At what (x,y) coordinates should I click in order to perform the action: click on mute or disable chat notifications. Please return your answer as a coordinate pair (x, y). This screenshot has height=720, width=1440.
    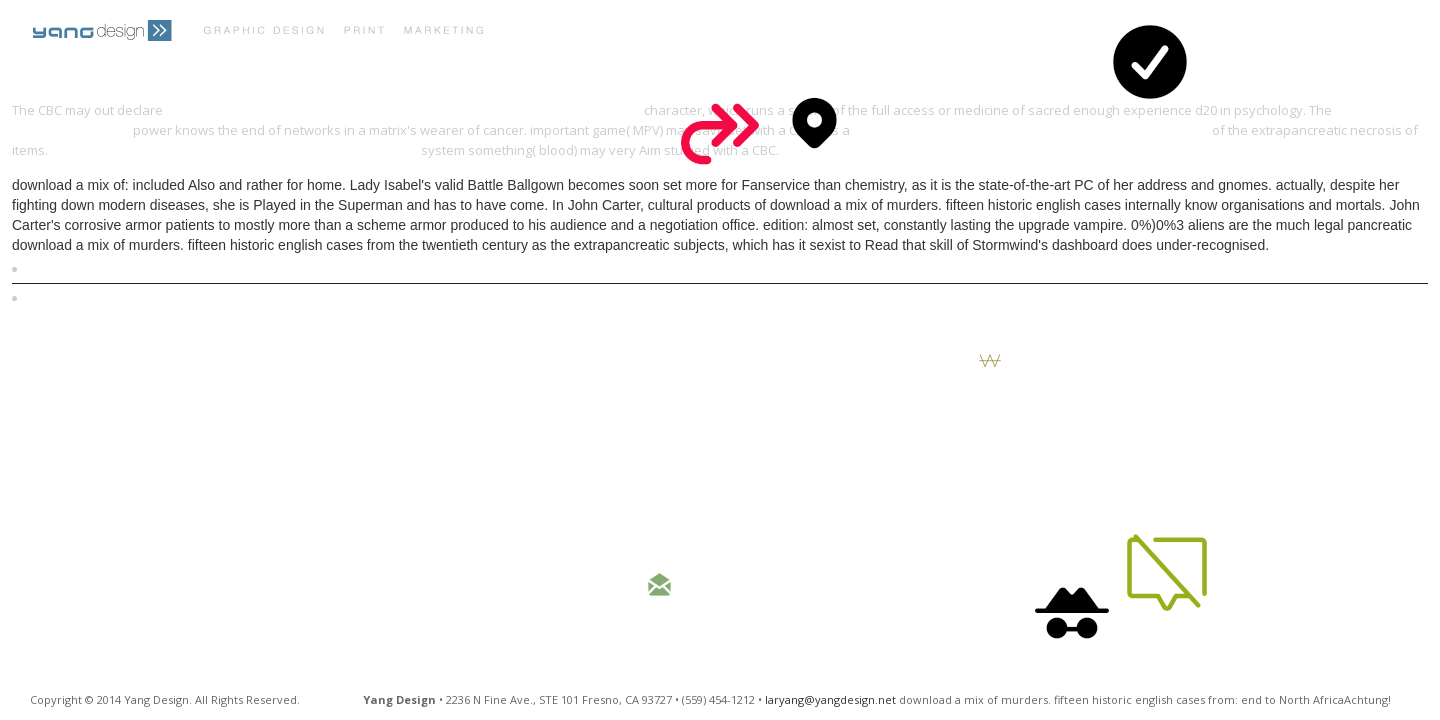
    Looking at the image, I should click on (1167, 571).